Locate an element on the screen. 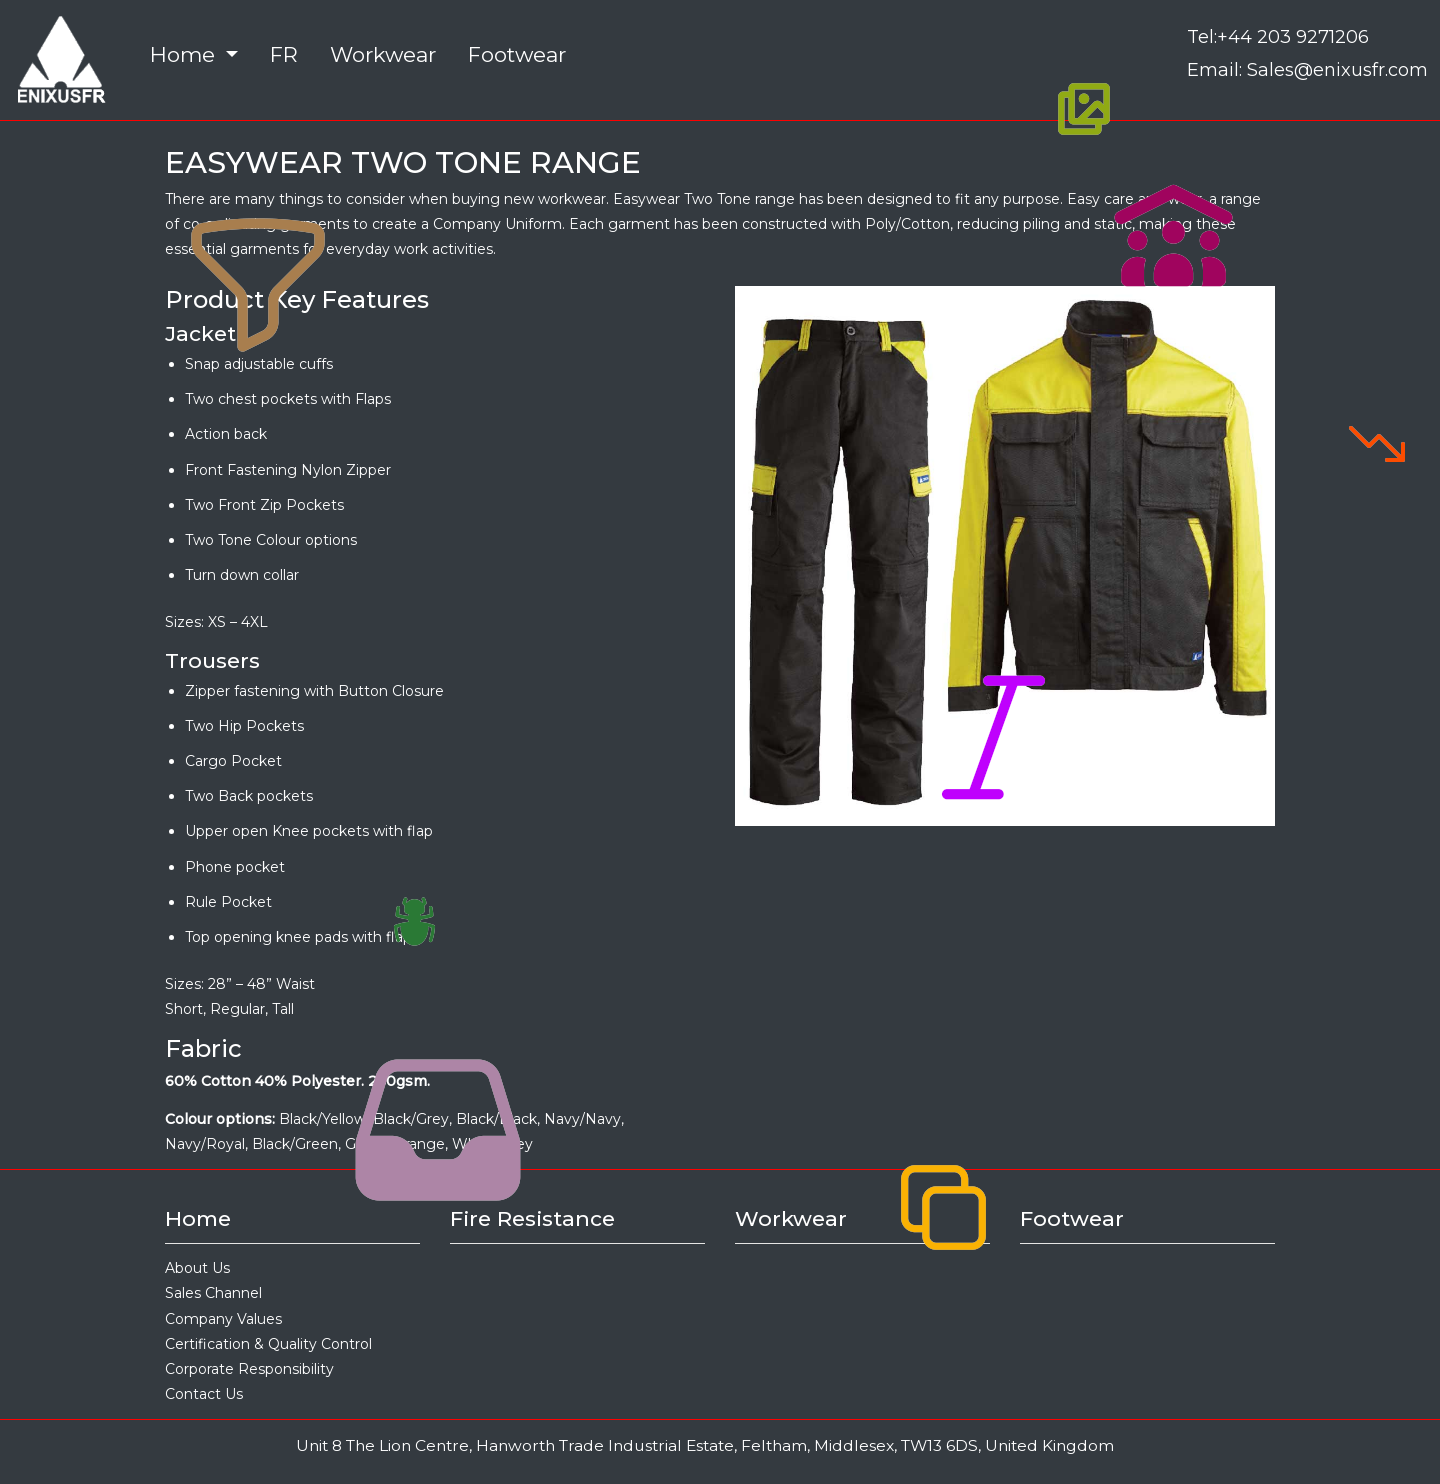 The width and height of the screenshot is (1440, 1484). view your inbox messages is located at coordinates (438, 1130).